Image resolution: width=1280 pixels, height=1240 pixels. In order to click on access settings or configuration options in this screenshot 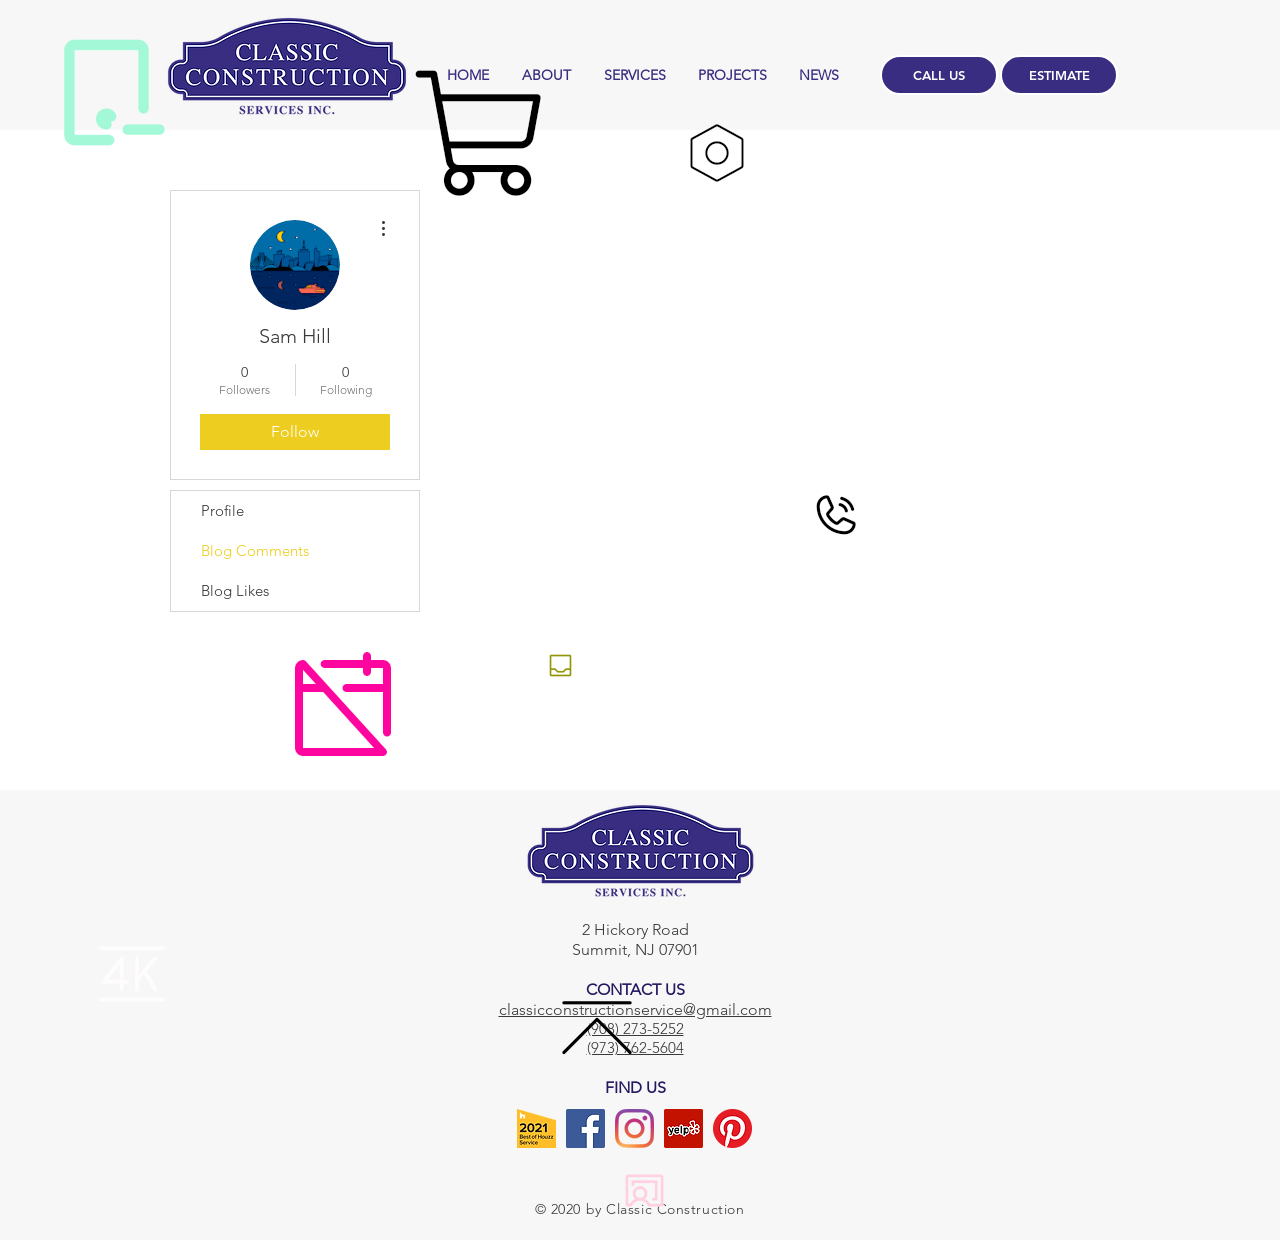, I will do `click(717, 153)`.